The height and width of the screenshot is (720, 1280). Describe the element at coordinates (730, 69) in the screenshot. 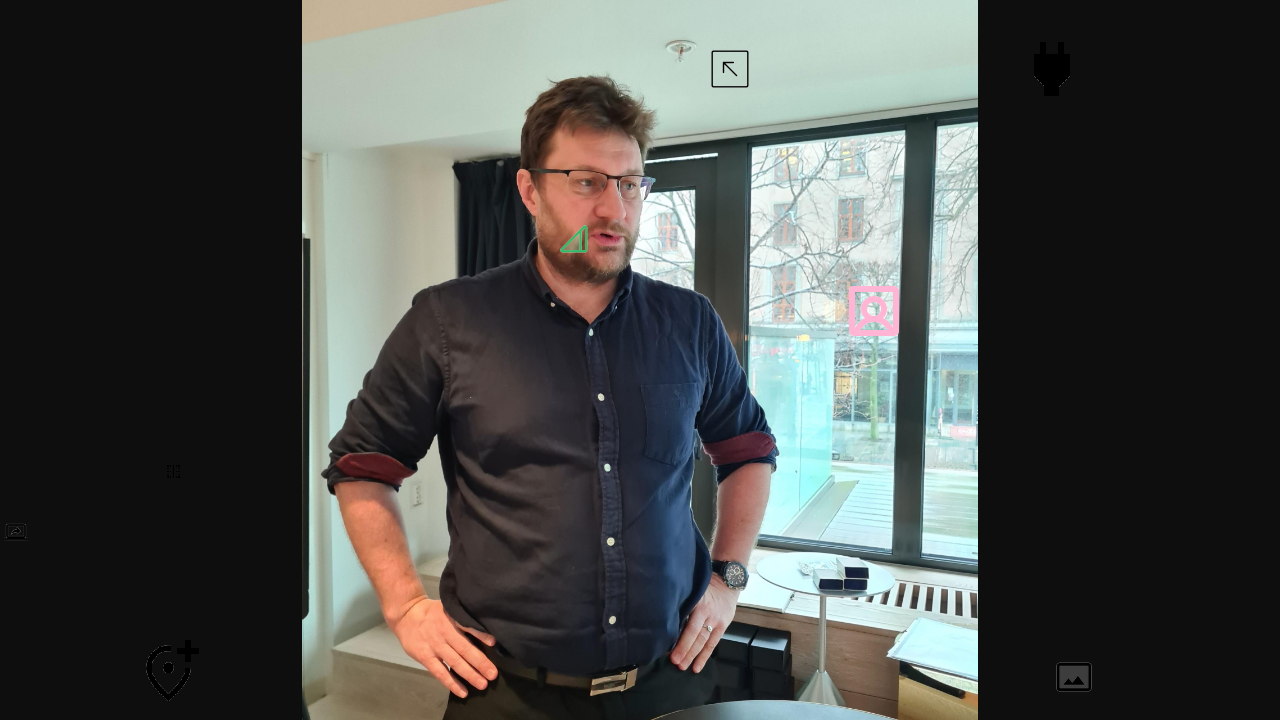

I see `navigate to previous or parent section` at that location.